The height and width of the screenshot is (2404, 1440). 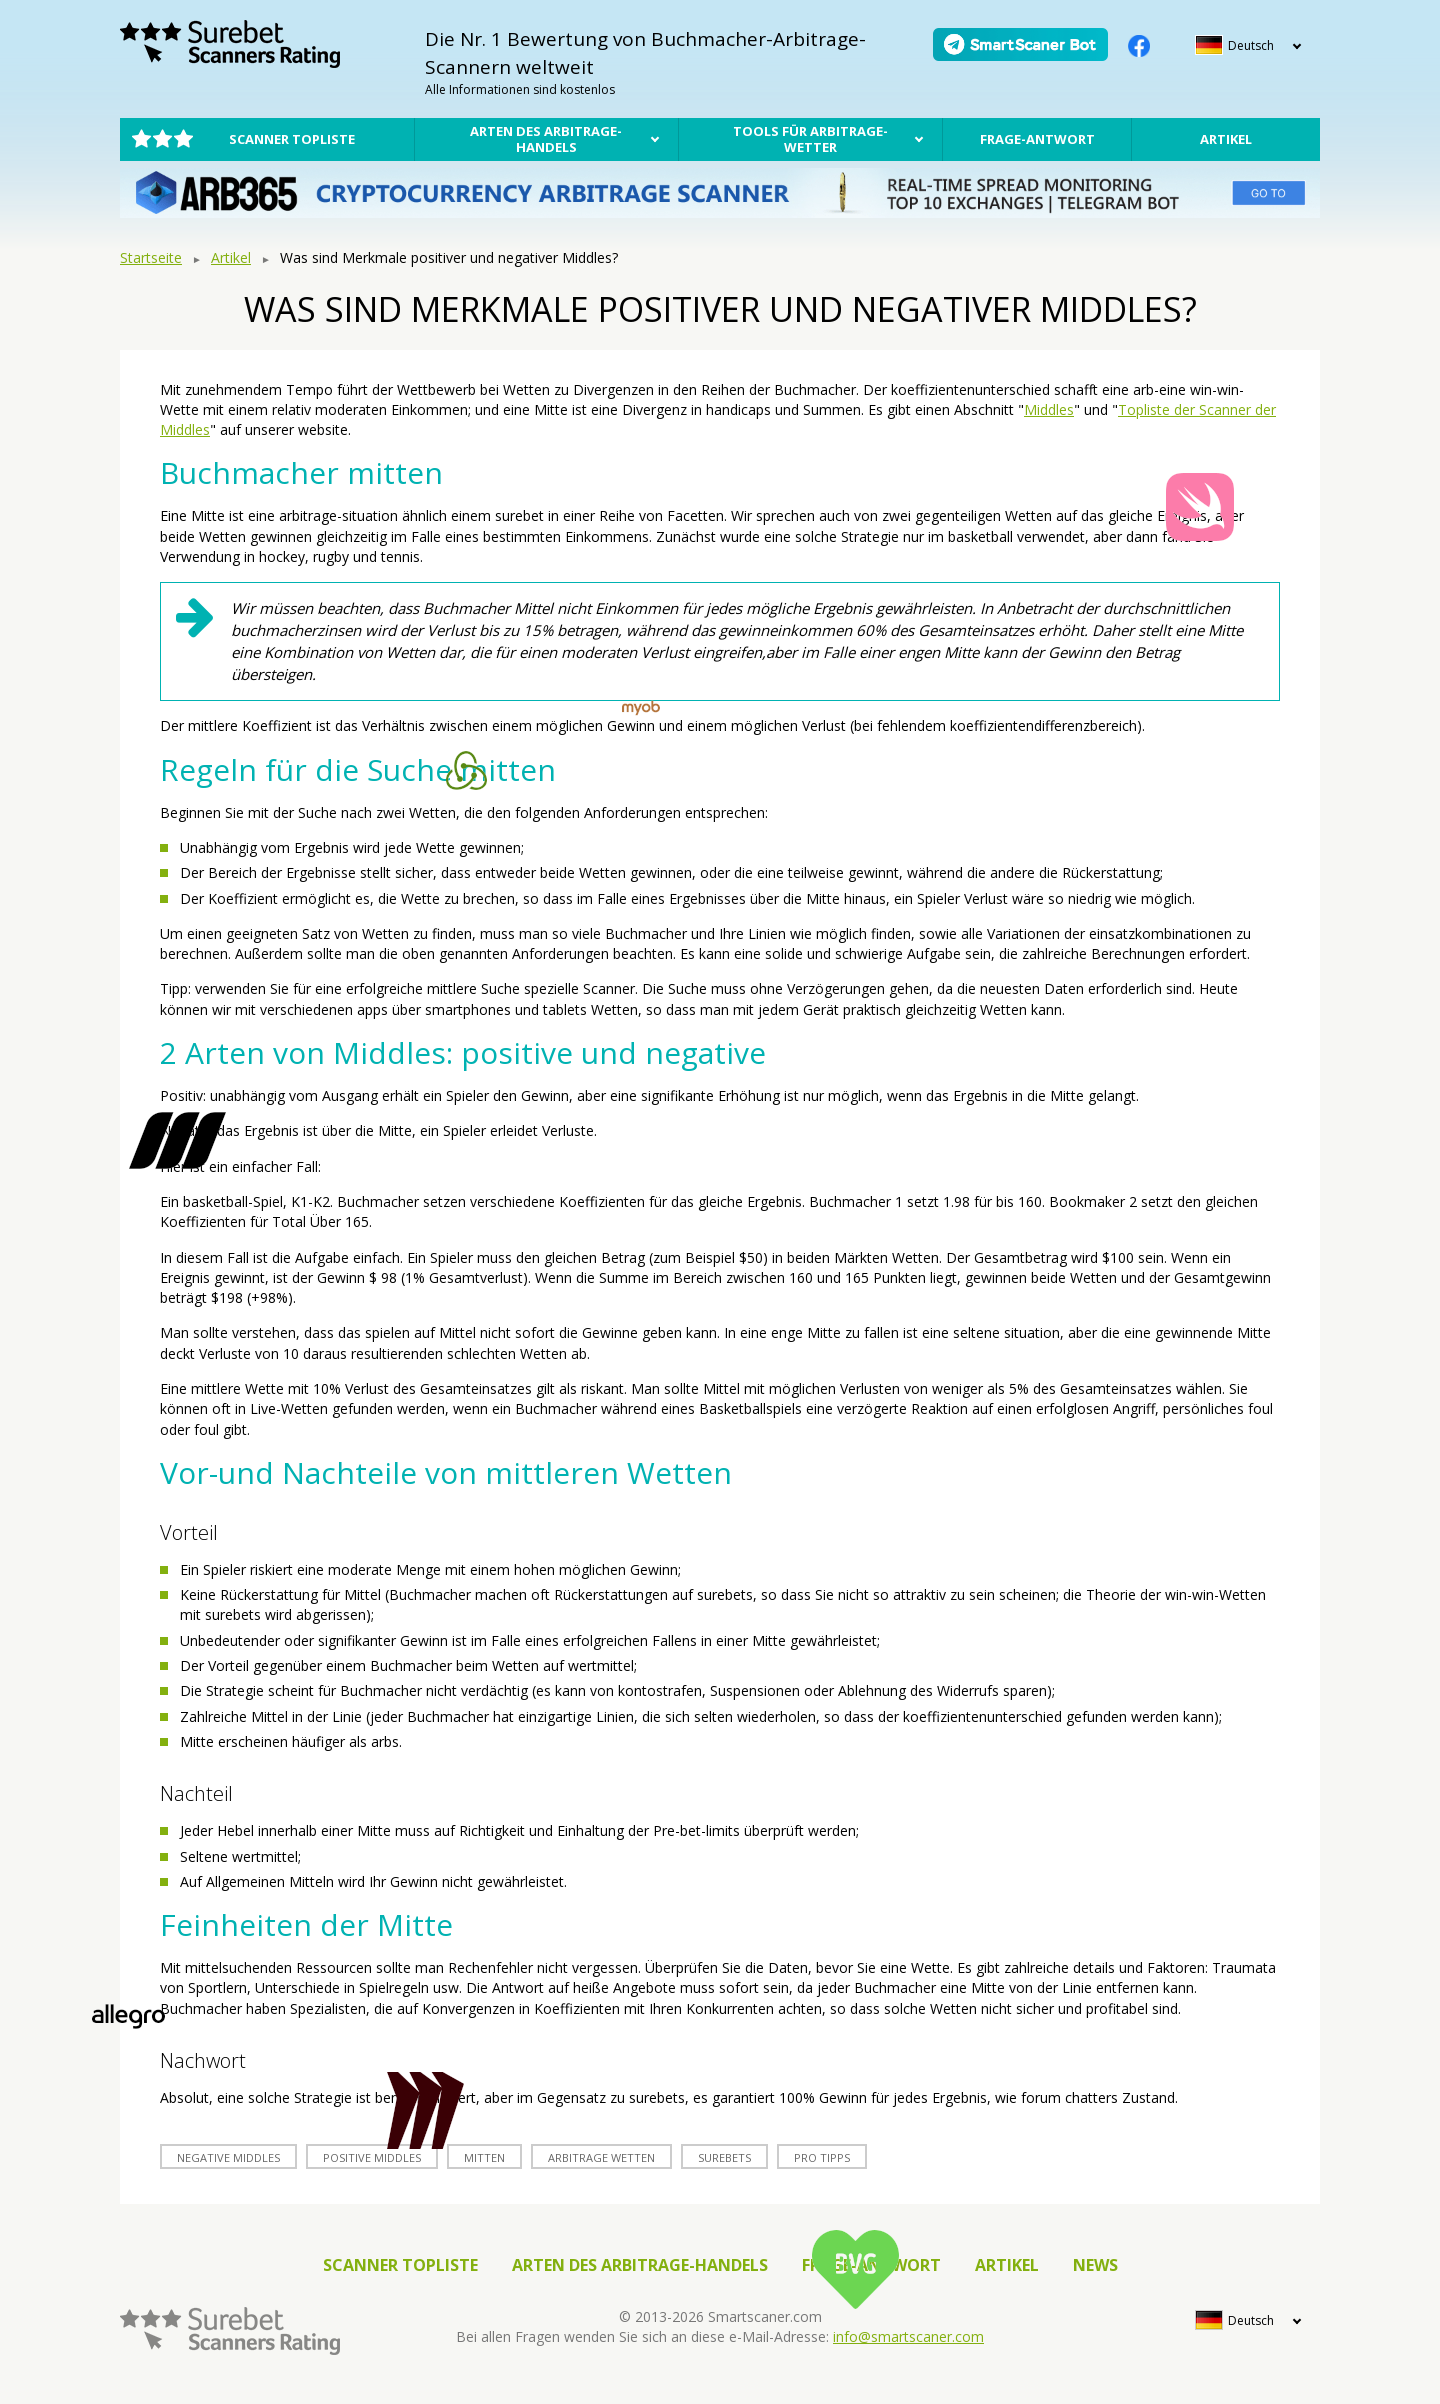 What do you see at coordinates (466, 770) in the screenshot?
I see `Redux state management library logo` at bounding box center [466, 770].